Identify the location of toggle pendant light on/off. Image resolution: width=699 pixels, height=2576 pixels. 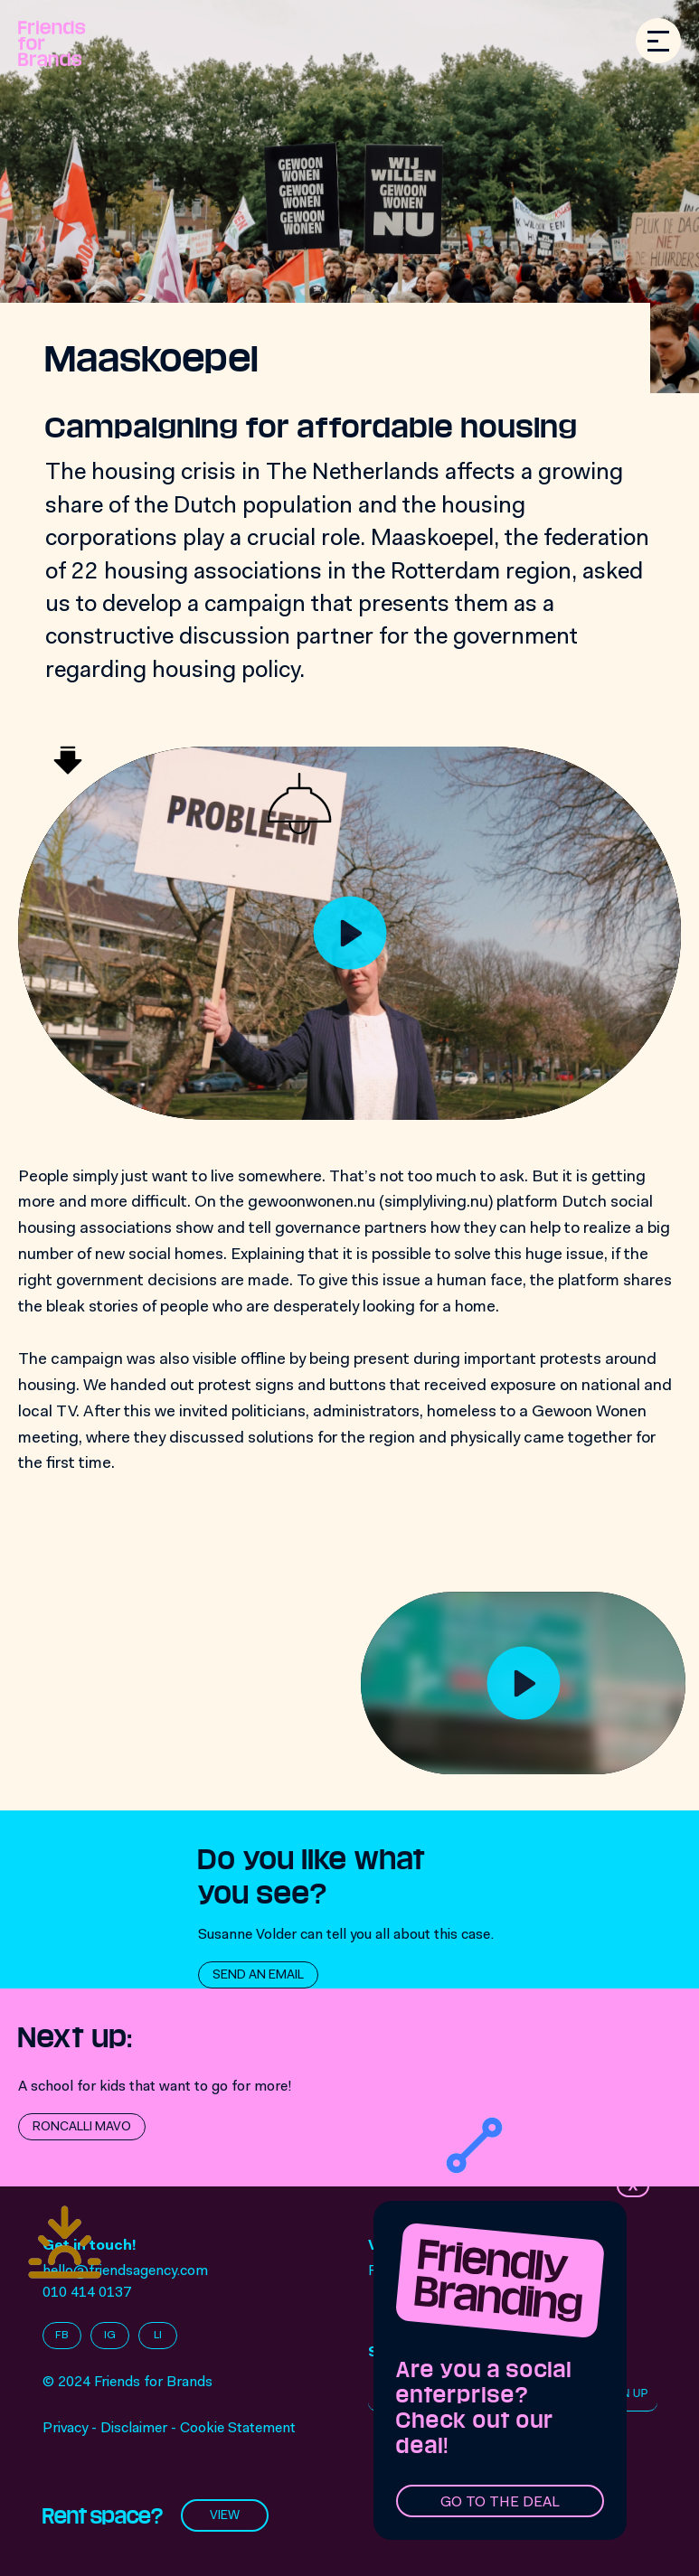
(299, 807).